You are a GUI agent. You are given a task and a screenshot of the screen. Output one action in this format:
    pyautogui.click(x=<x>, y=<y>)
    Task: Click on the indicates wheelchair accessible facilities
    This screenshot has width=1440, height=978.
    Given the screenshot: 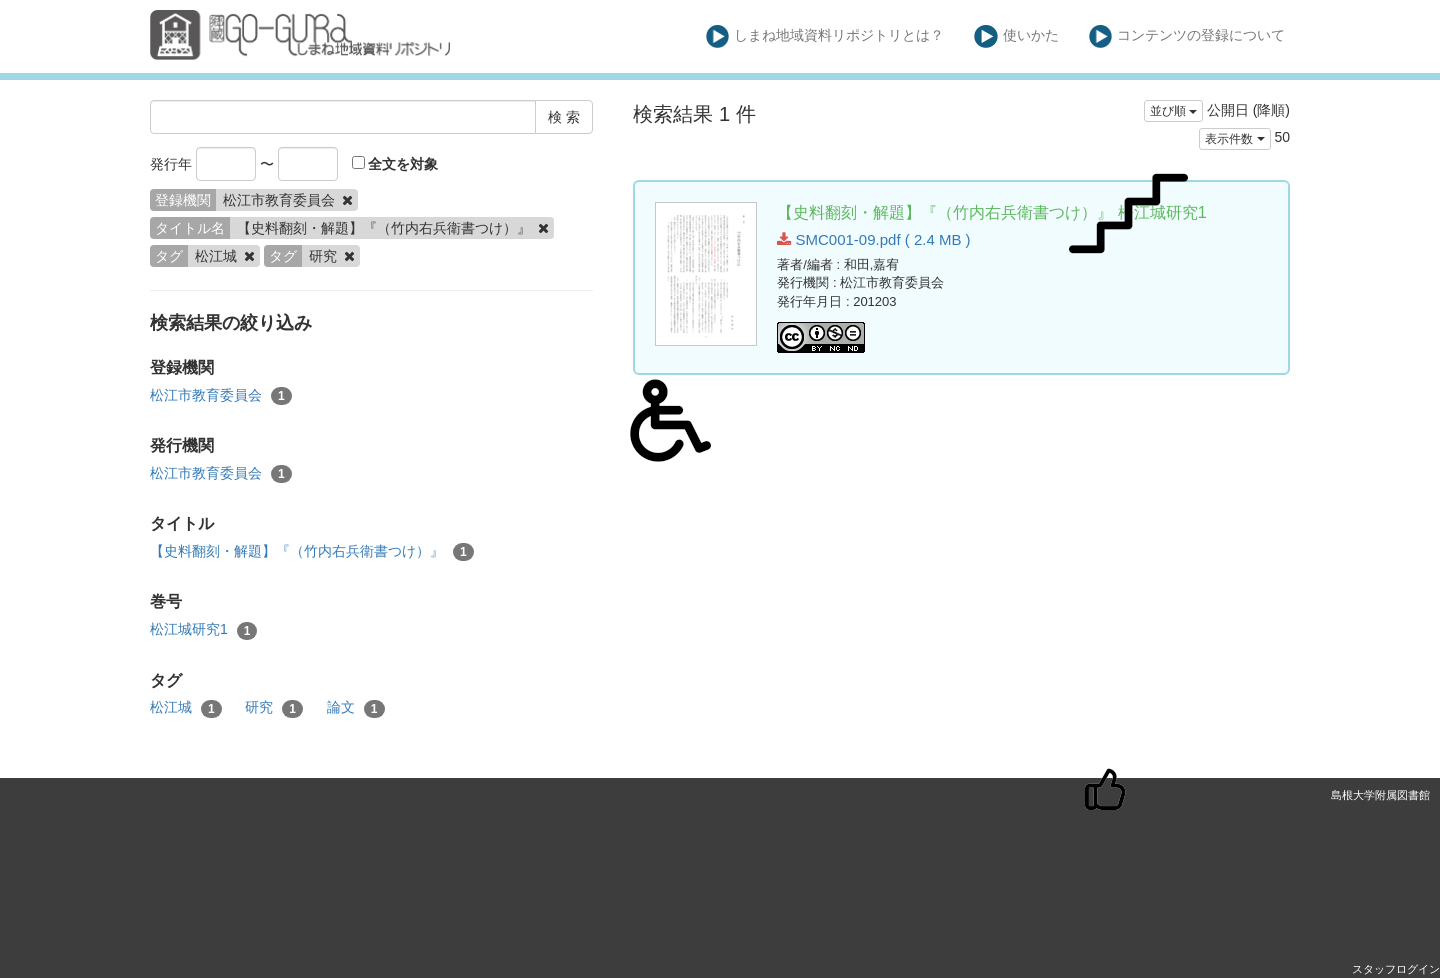 What is the action you would take?
    pyautogui.click(x=664, y=422)
    